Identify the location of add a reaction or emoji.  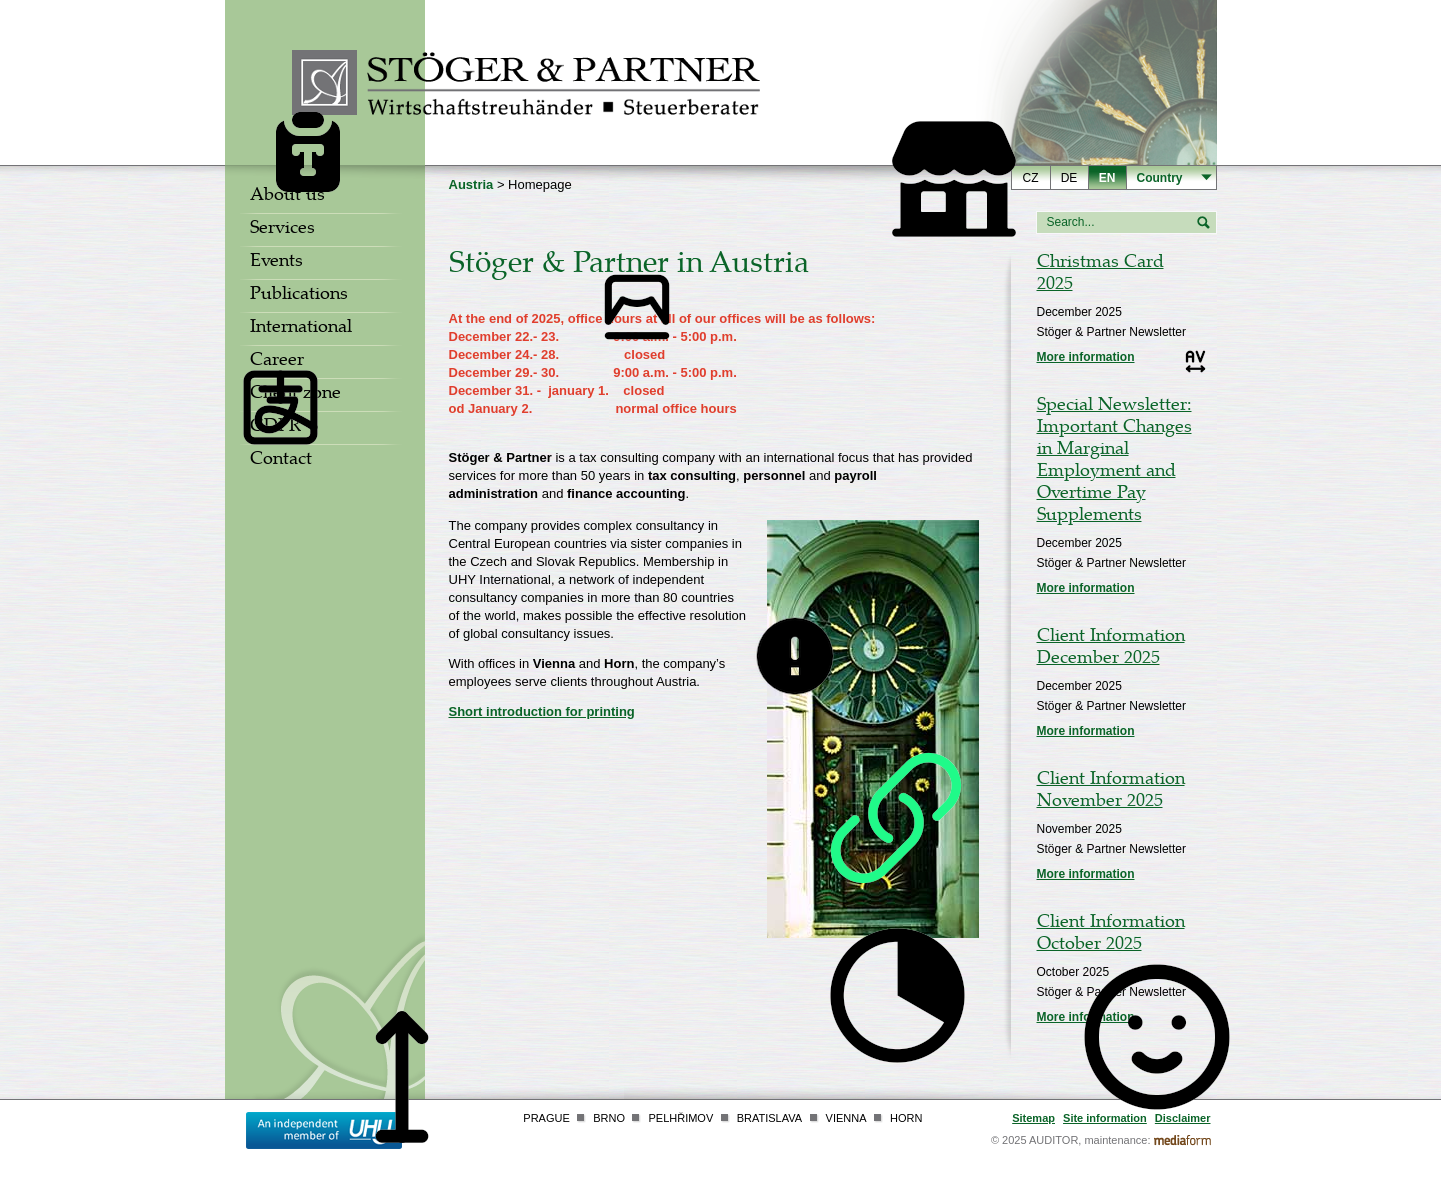
(1157, 1037).